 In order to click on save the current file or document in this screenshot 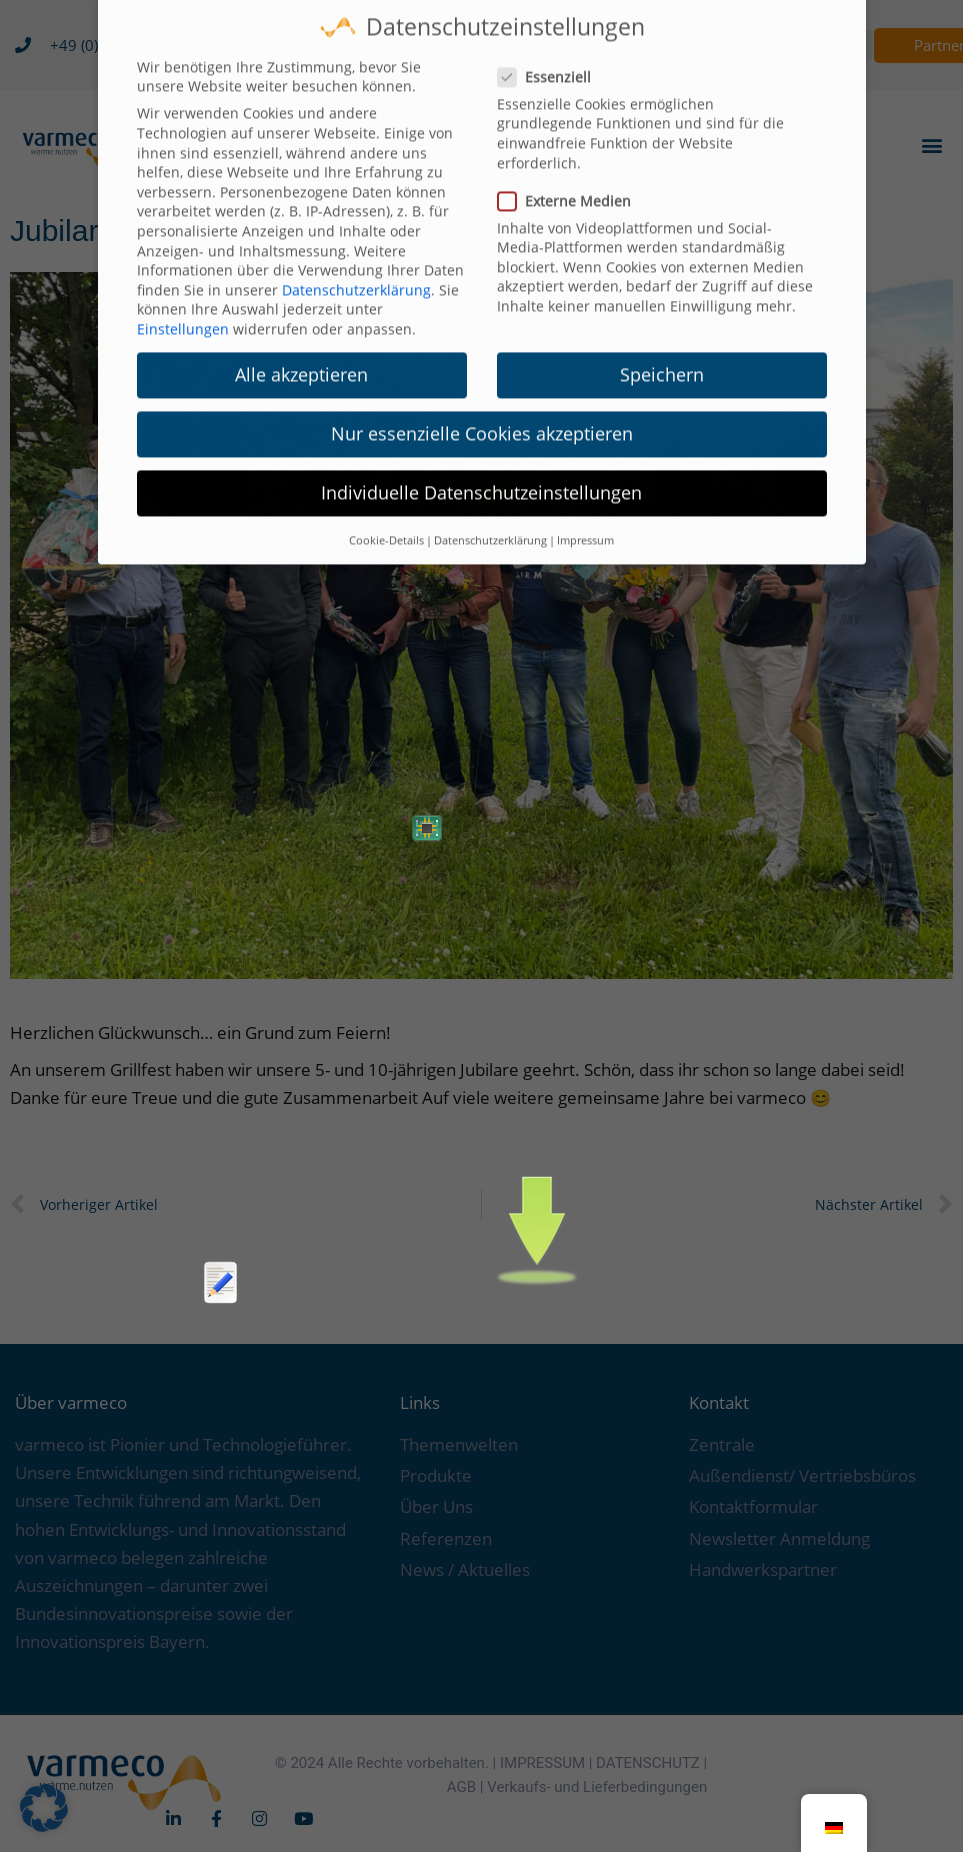, I will do `click(537, 1224)`.